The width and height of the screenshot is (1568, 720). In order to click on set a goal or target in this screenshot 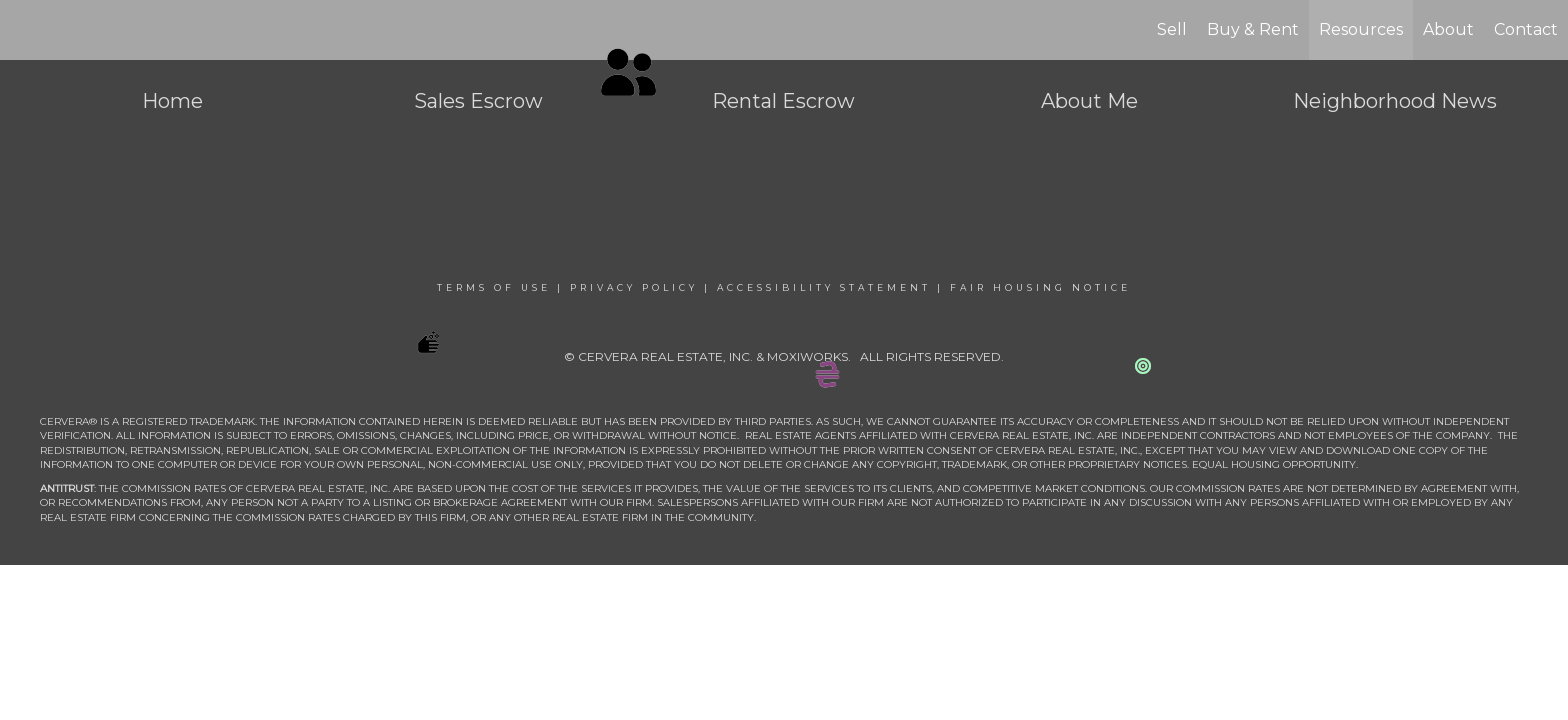, I will do `click(1143, 366)`.